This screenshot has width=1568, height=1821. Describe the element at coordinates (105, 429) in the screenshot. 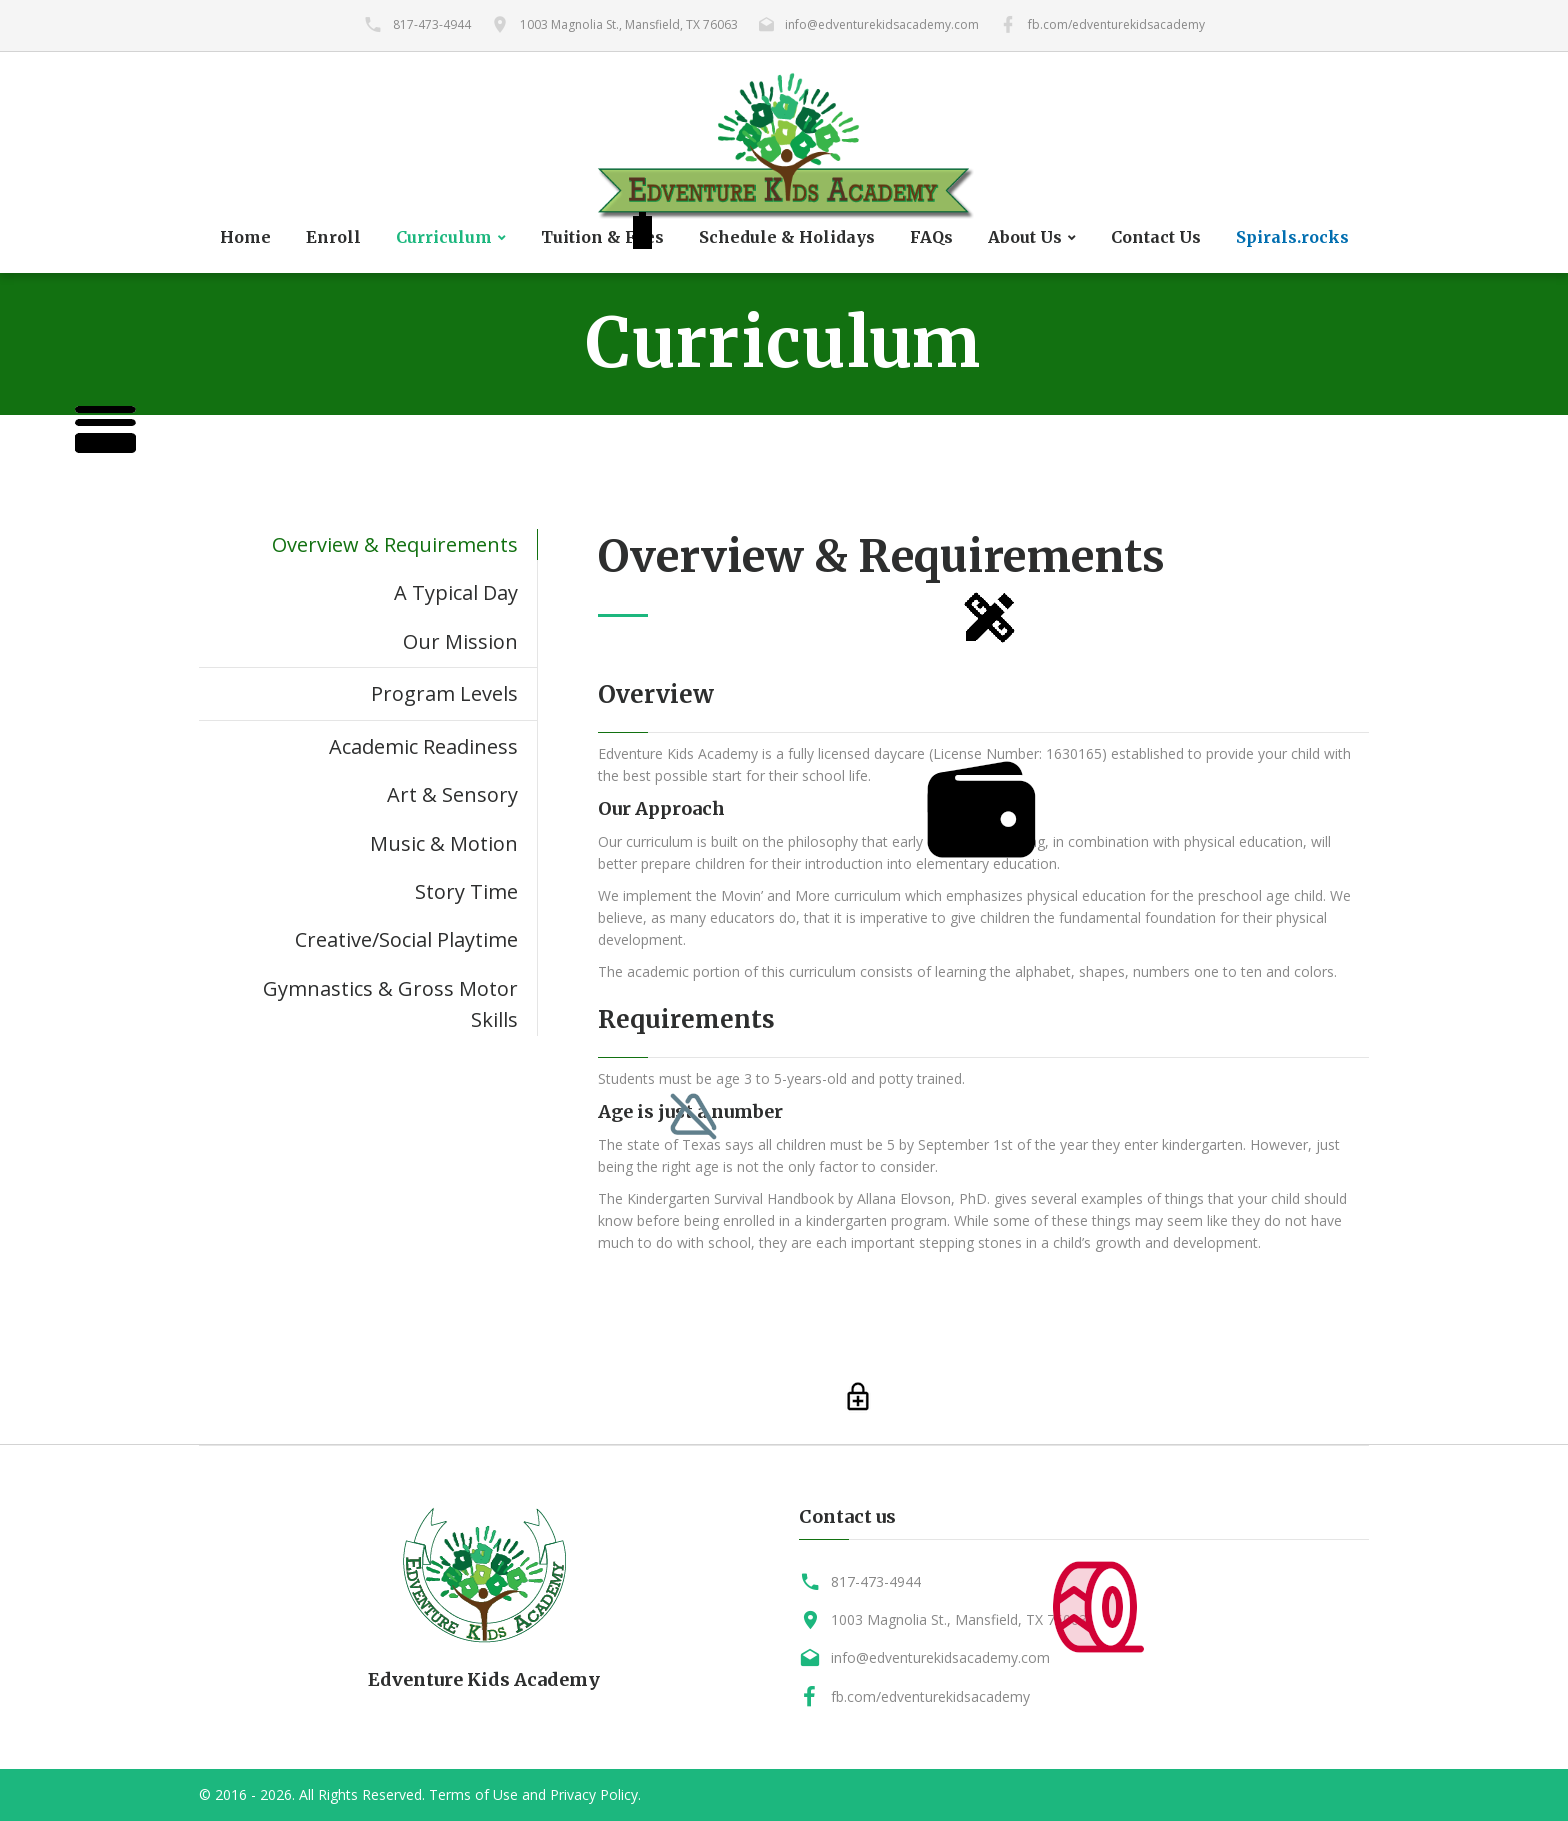

I see `split view horizontally` at that location.